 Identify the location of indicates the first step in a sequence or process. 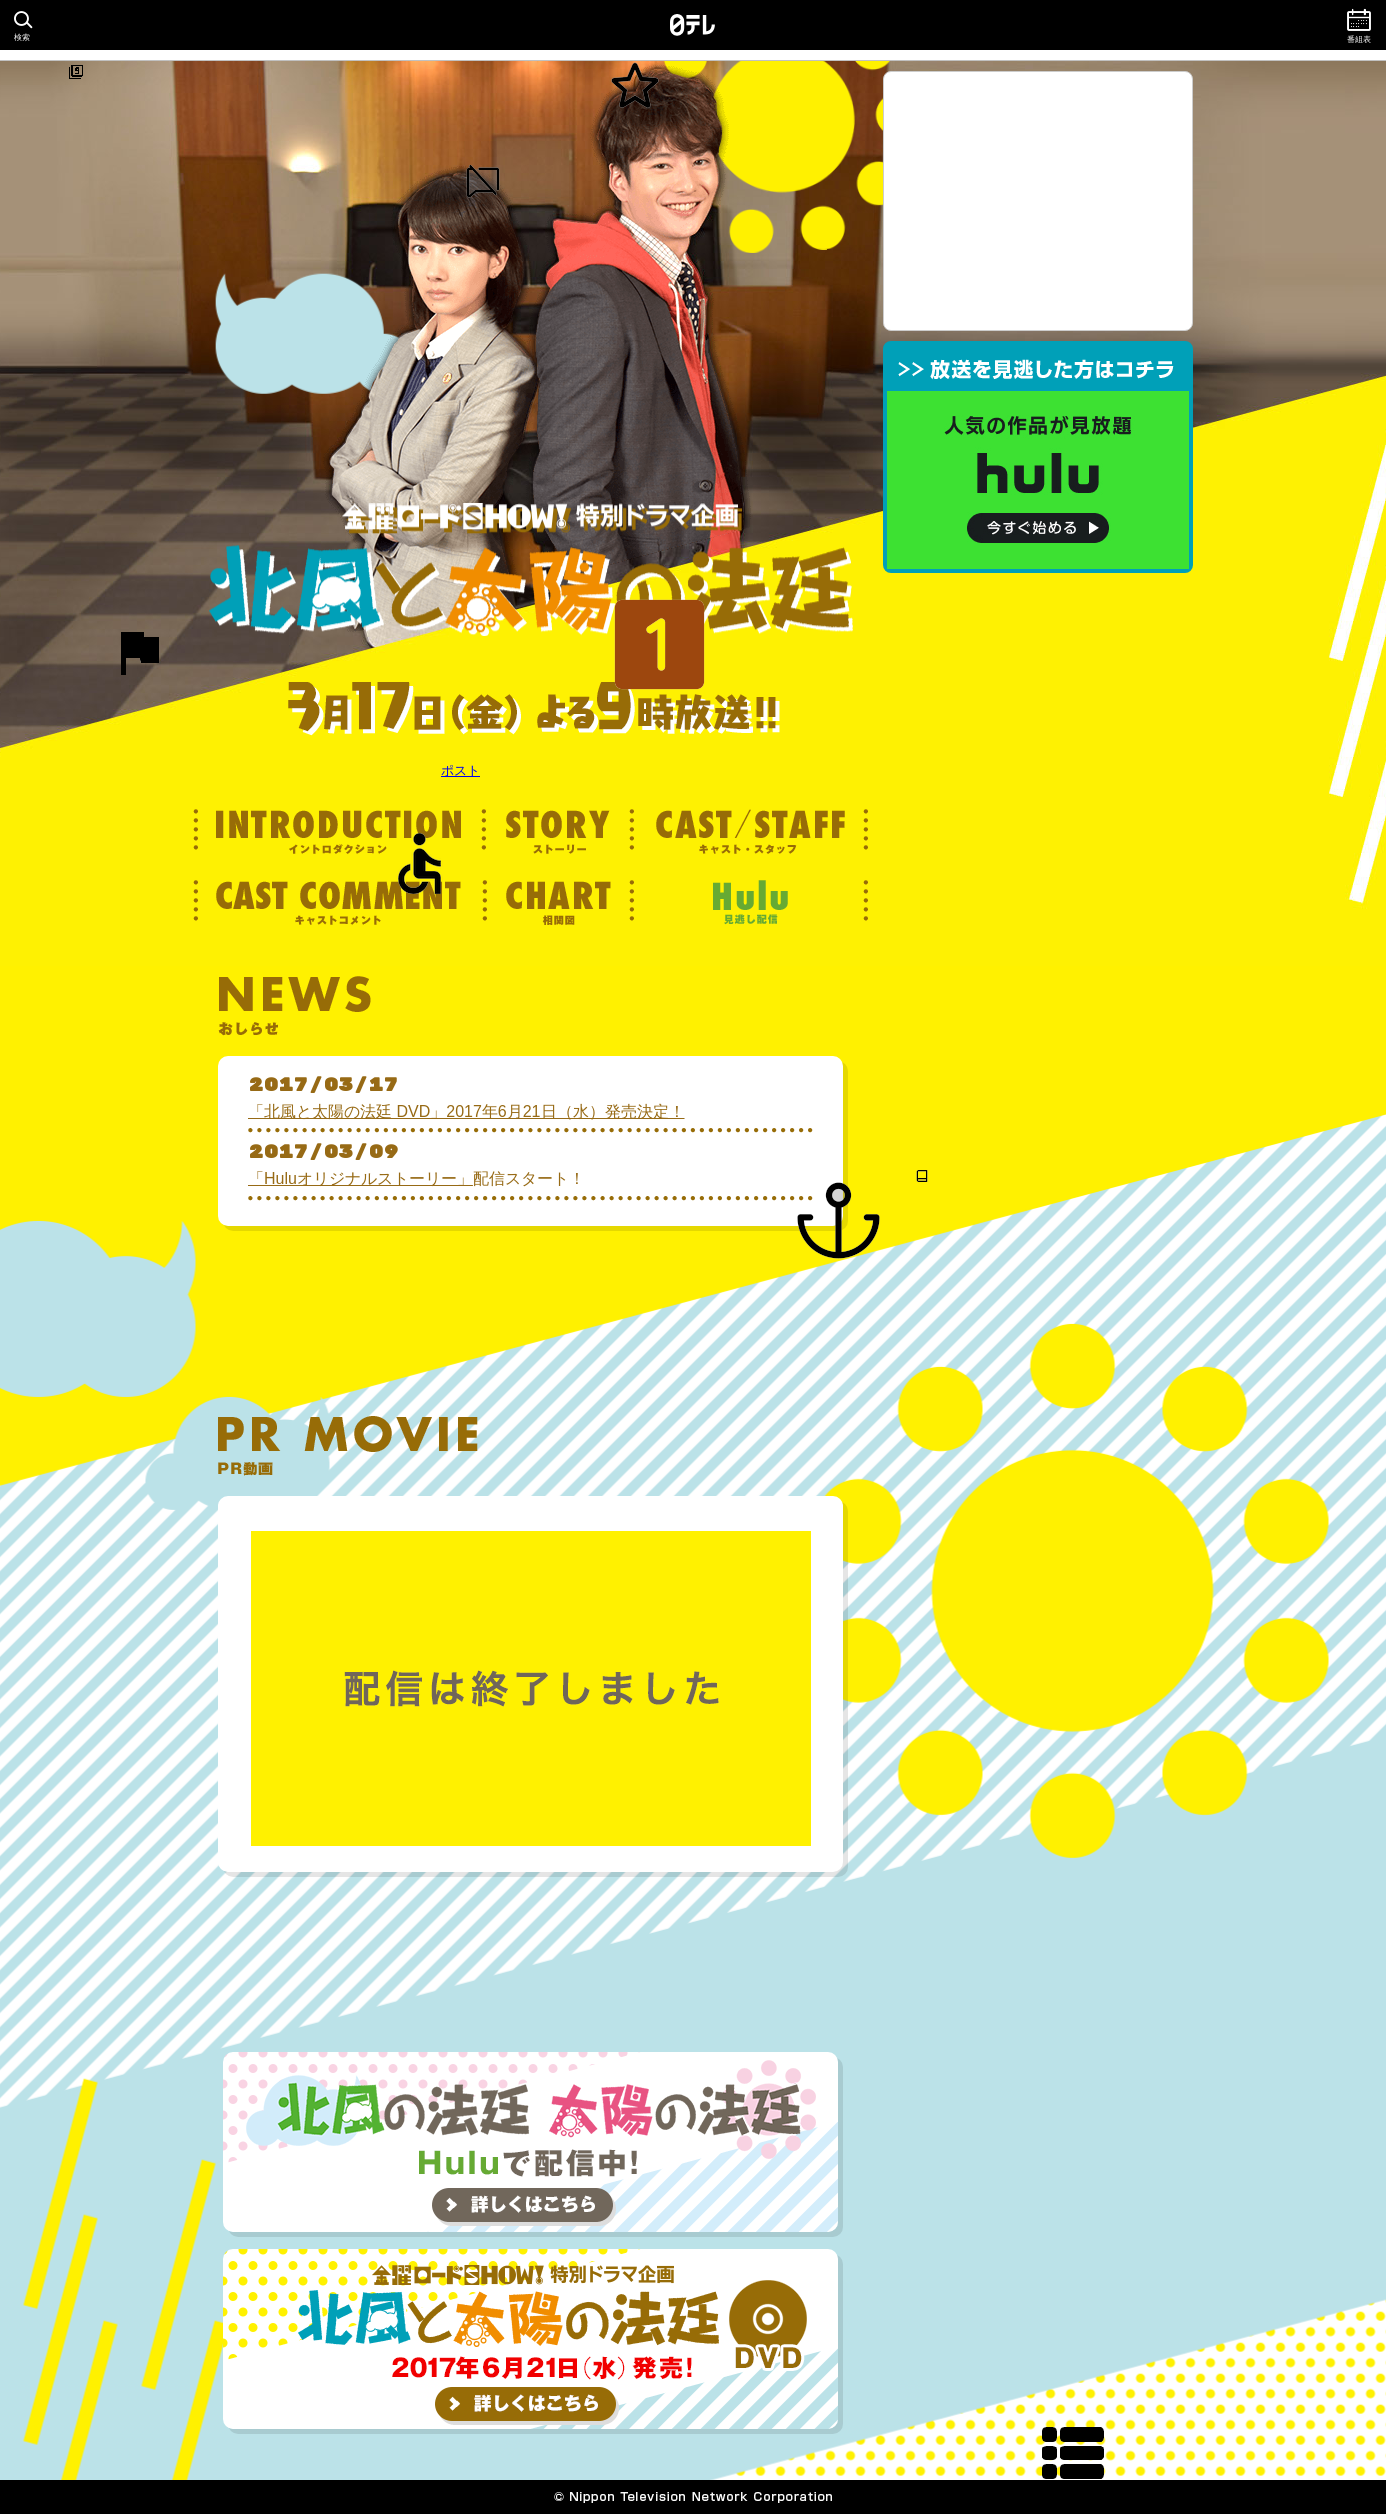
(659, 644).